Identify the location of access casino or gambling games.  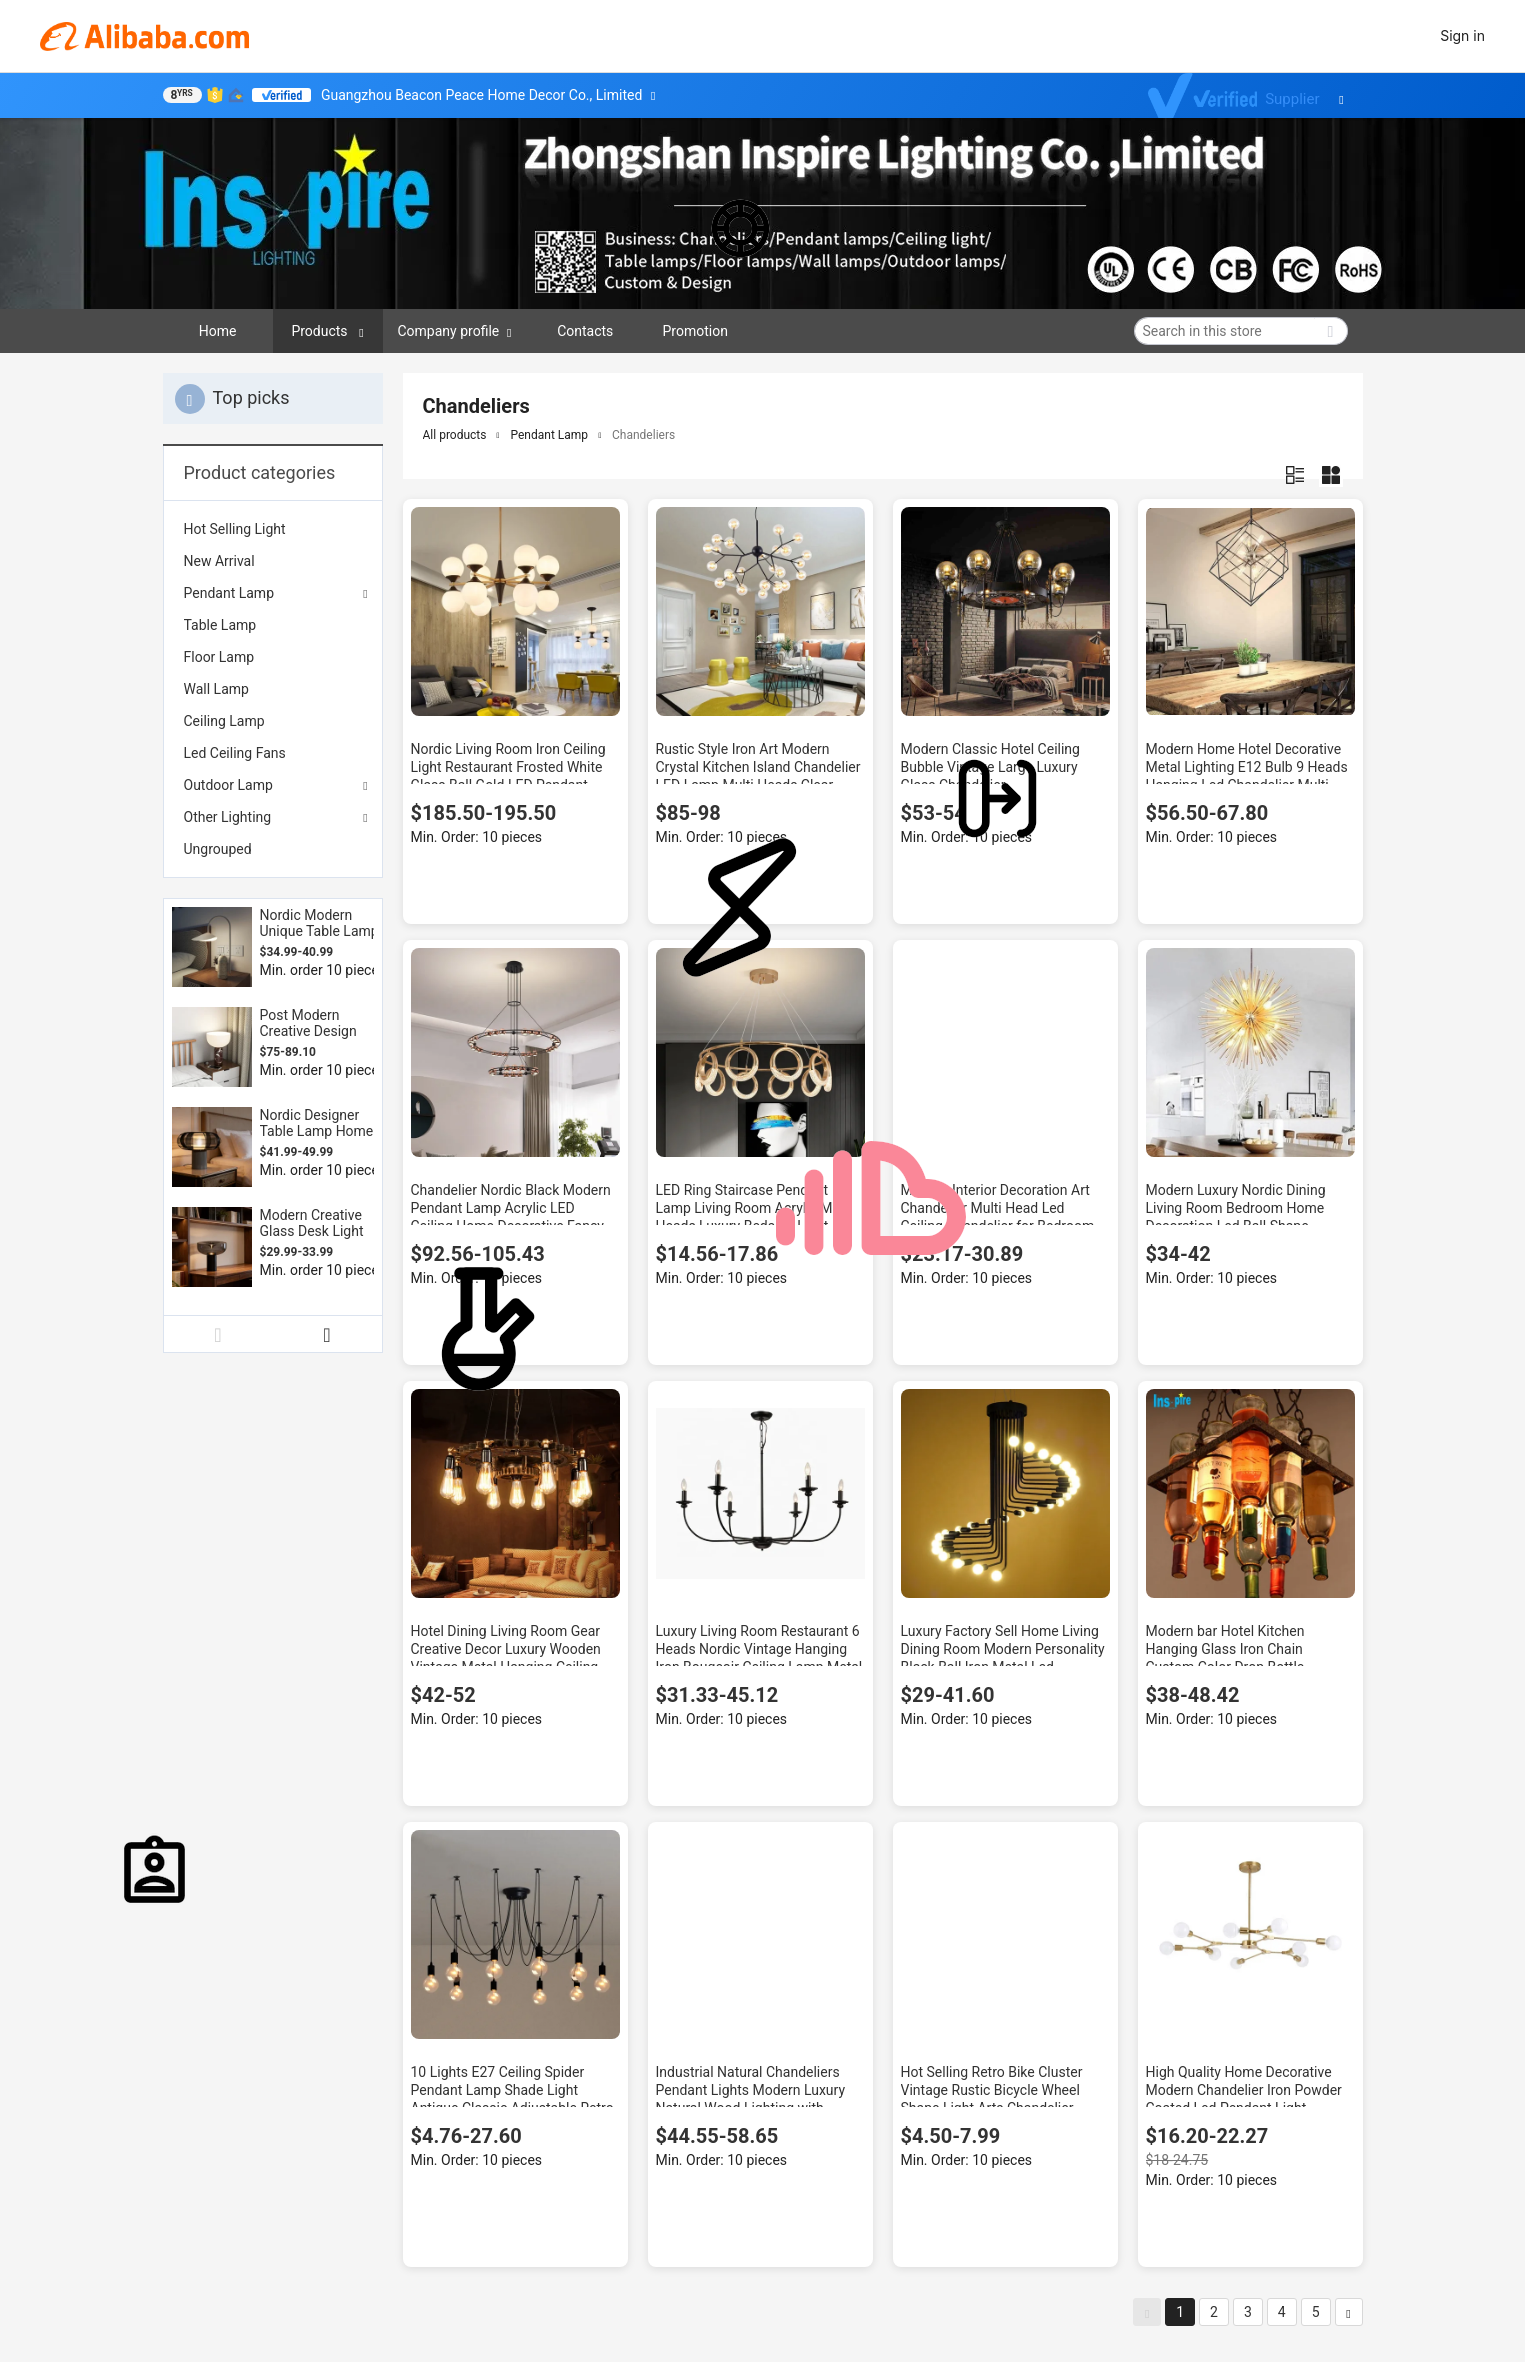
(740, 228).